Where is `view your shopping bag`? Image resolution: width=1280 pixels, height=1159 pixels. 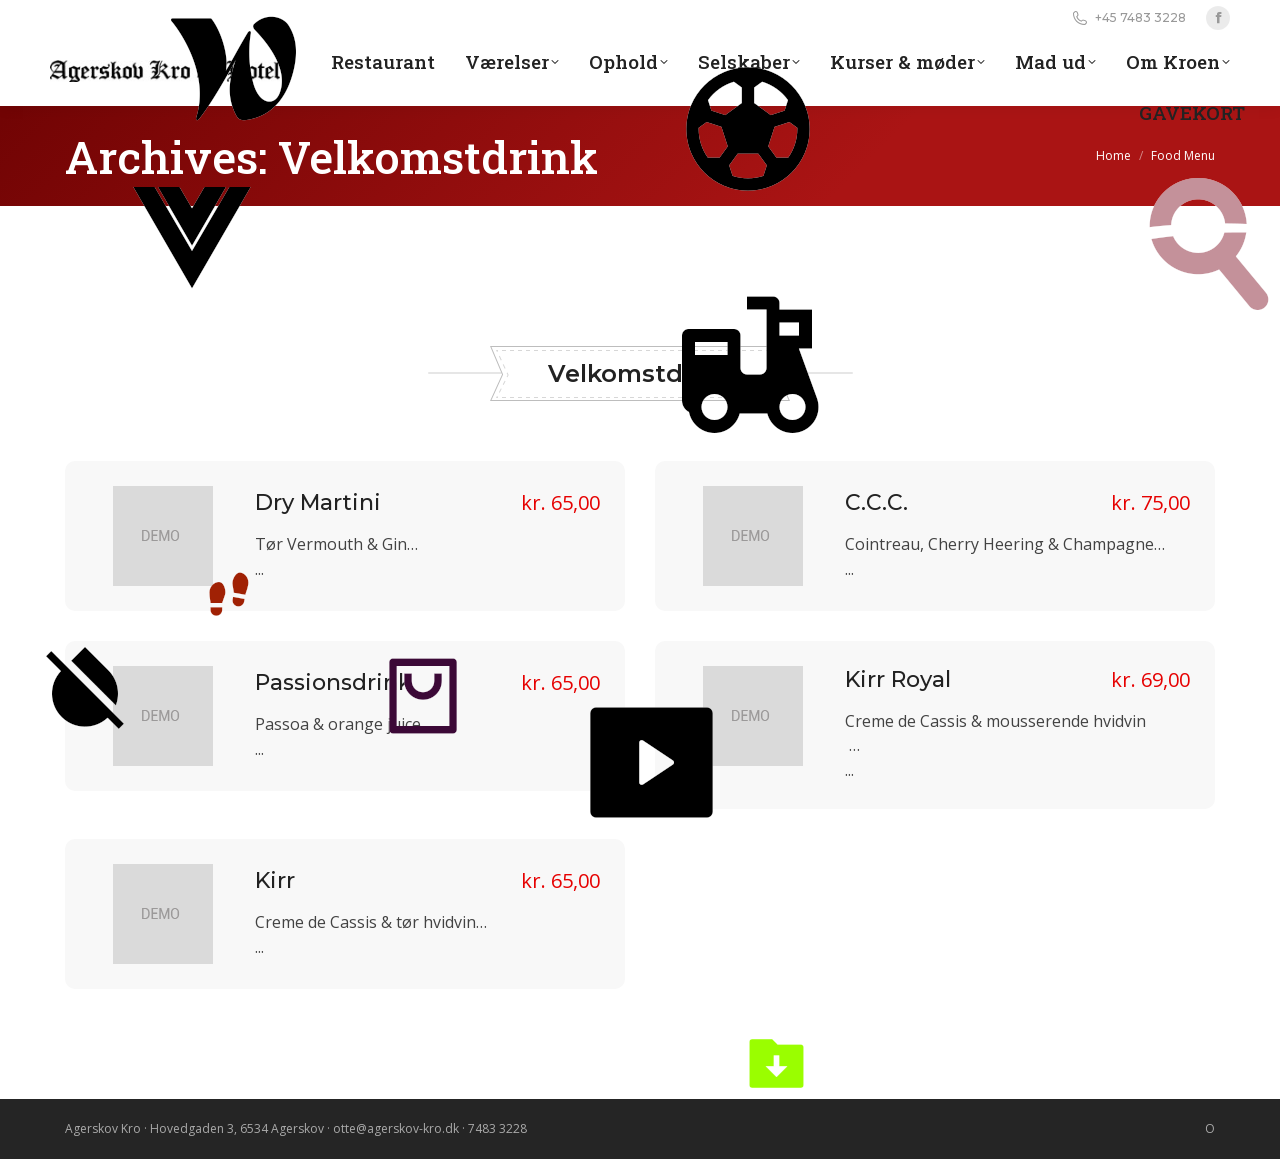
view your shopping bag is located at coordinates (423, 696).